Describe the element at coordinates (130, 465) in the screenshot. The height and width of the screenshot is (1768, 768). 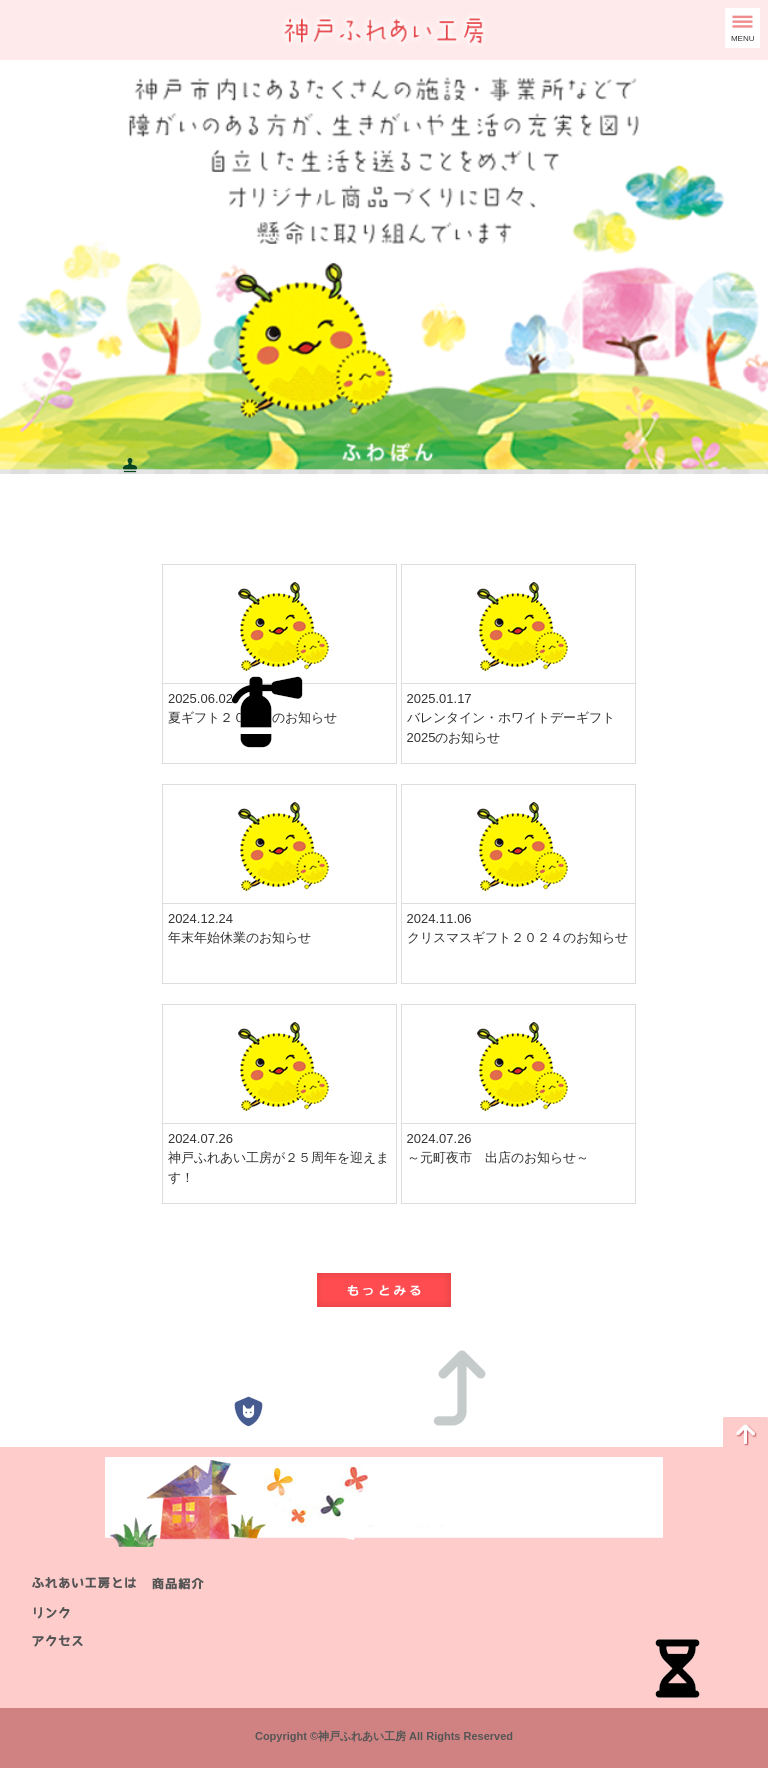
I see `apply a stamp or seal to a document` at that location.